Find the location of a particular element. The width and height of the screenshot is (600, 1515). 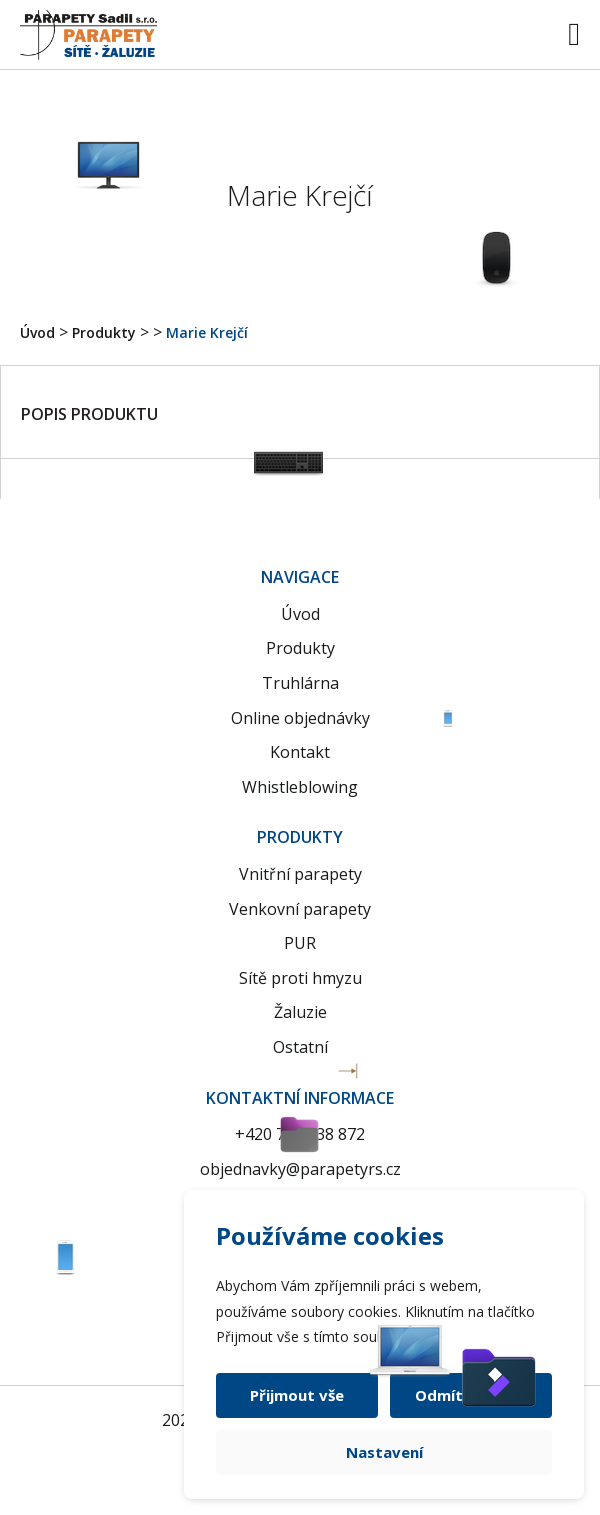

indicates extended keyboard connected via bluetooth is located at coordinates (288, 462).